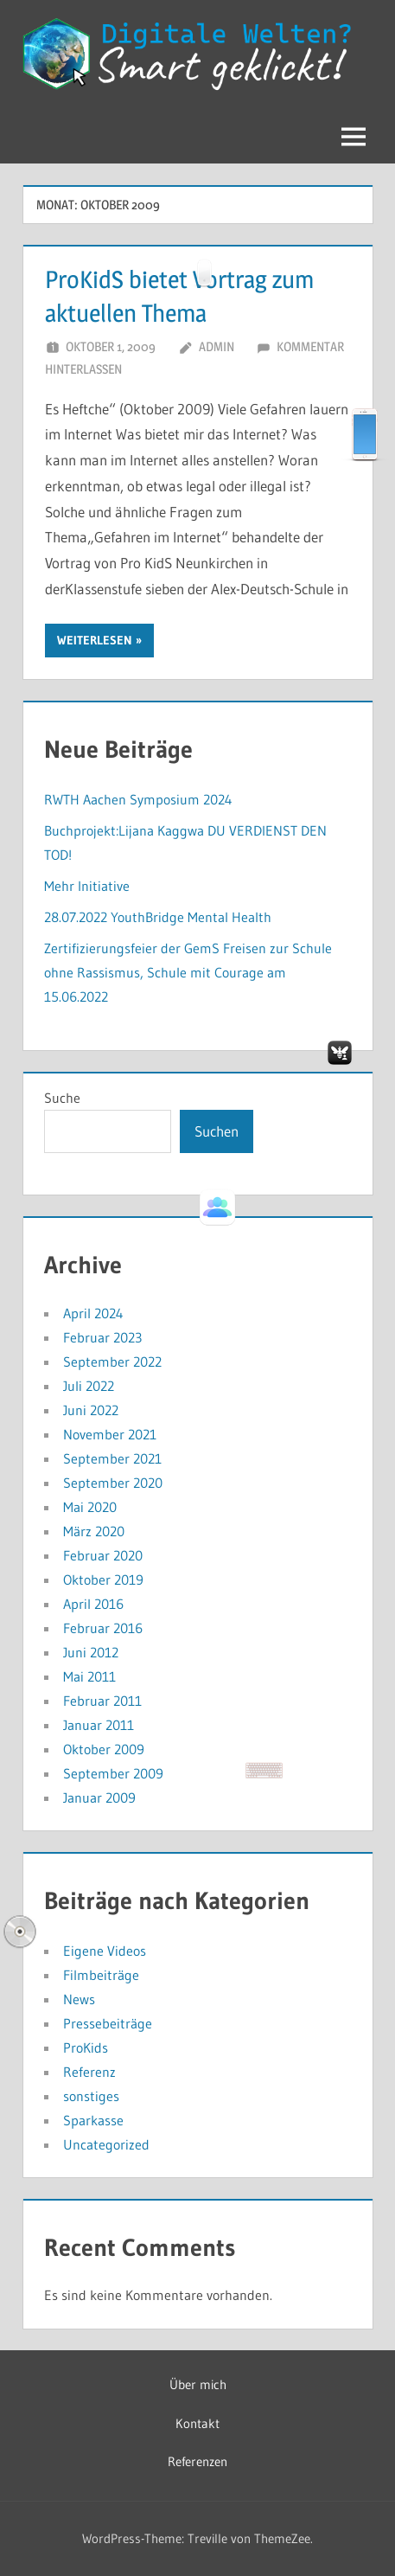 Image resolution: width=395 pixels, height=2576 pixels. I want to click on open kandji device management agent, so click(340, 1053).